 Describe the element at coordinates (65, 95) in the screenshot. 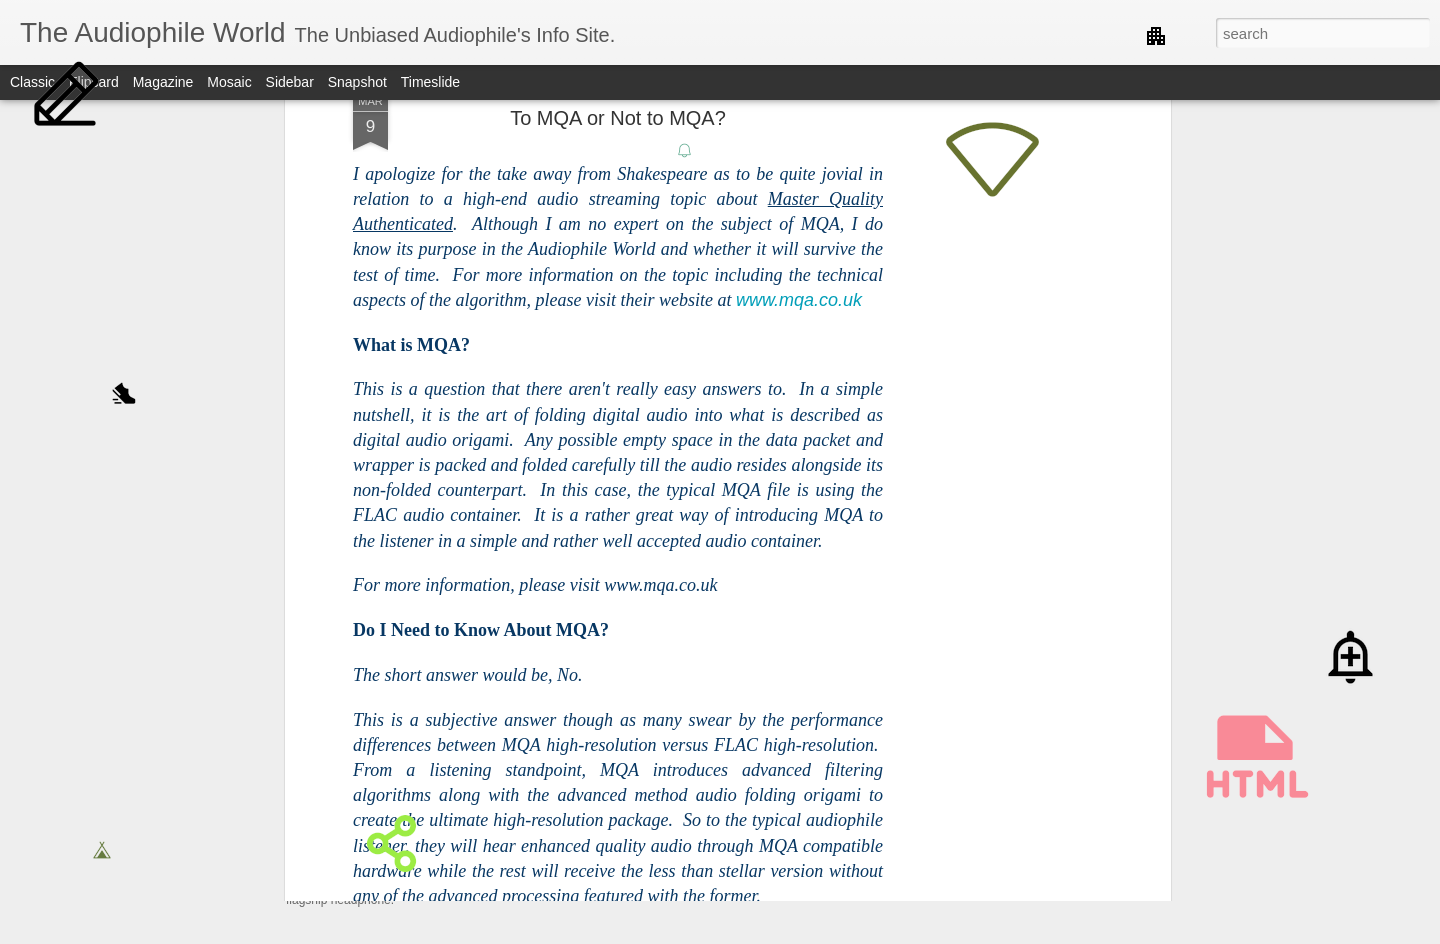

I see `edit text or content` at that location.